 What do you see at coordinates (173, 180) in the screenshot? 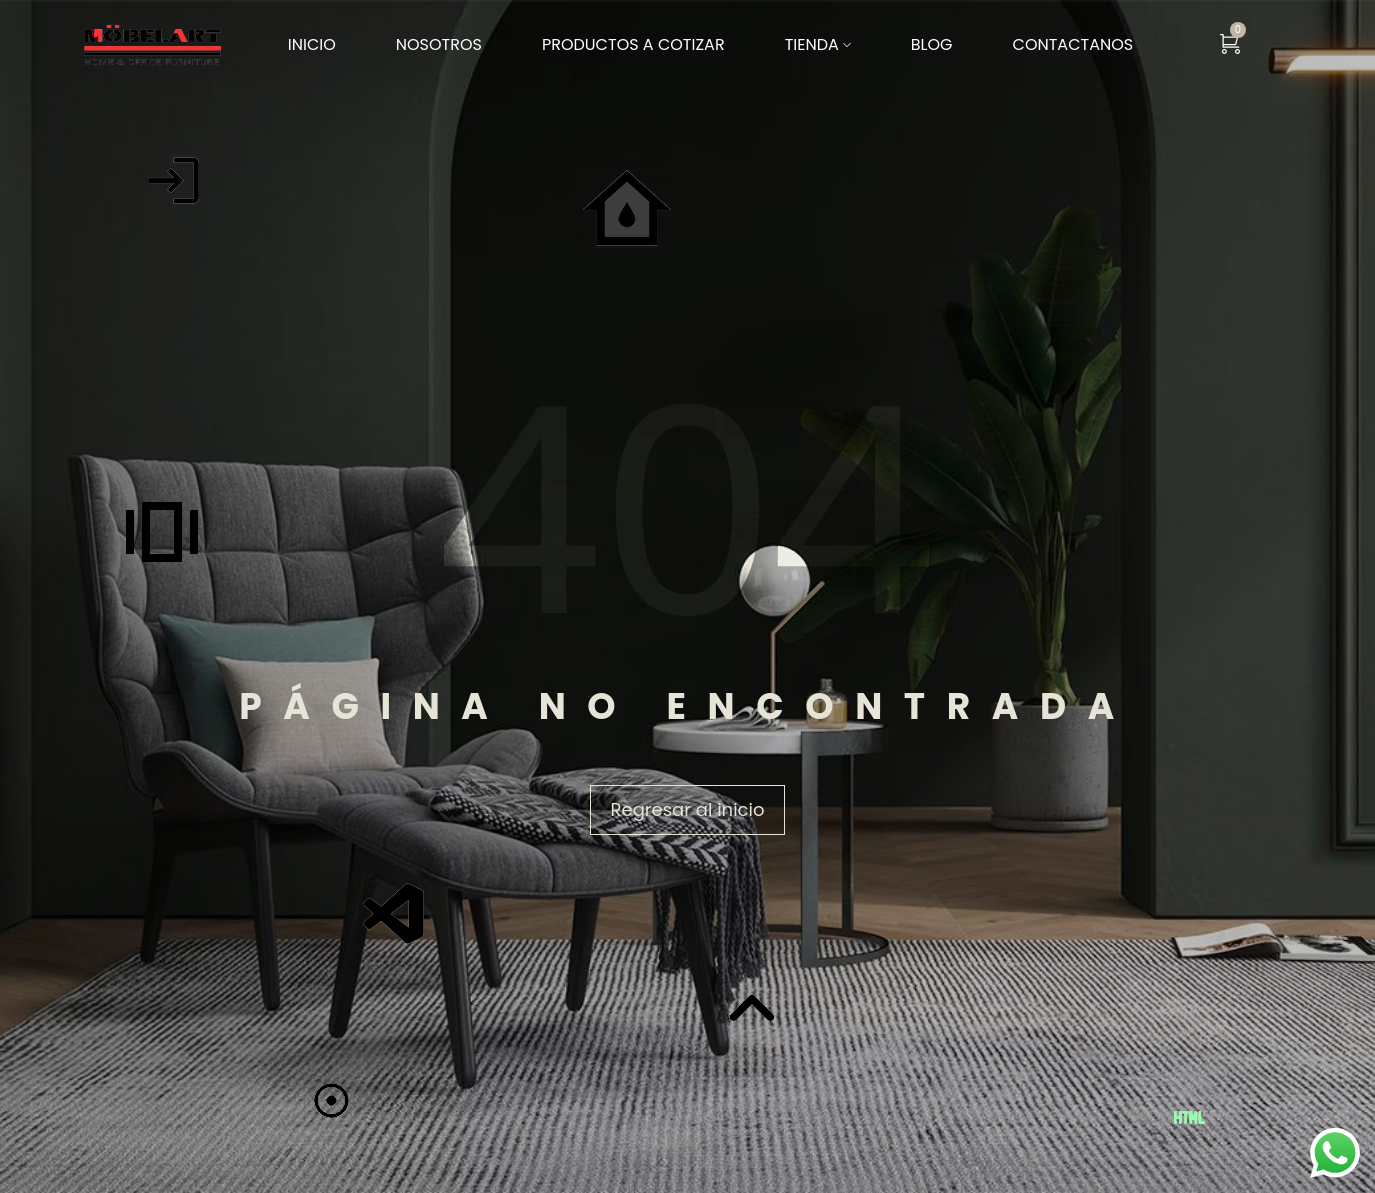
I see `sign in to your account` at bounding box center [173, 180].